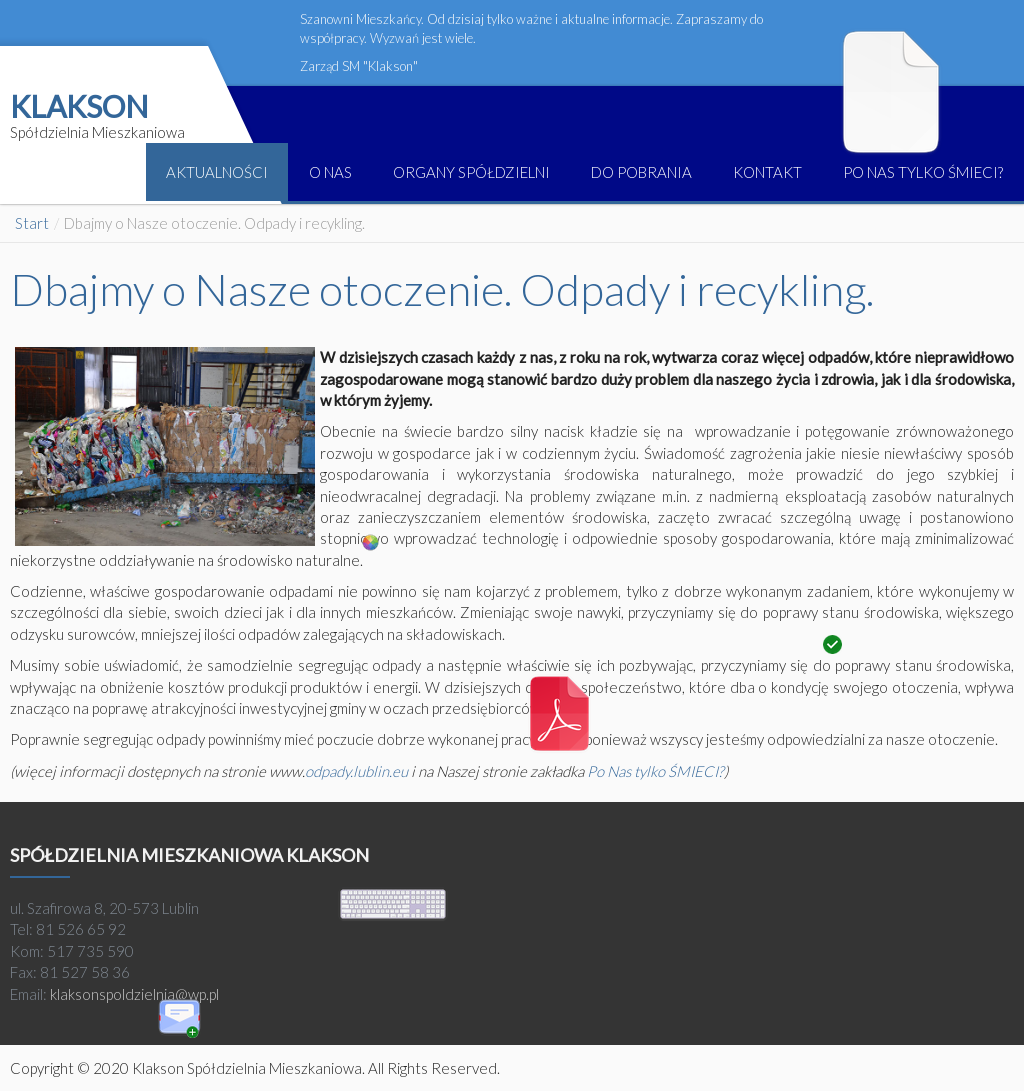 This screenshot has height=1091, width=1024. What do you see at coordinates (393, 904) in the screenshot?
I see `connect a bluetooth keyboard` at bounding box center [393, 904].